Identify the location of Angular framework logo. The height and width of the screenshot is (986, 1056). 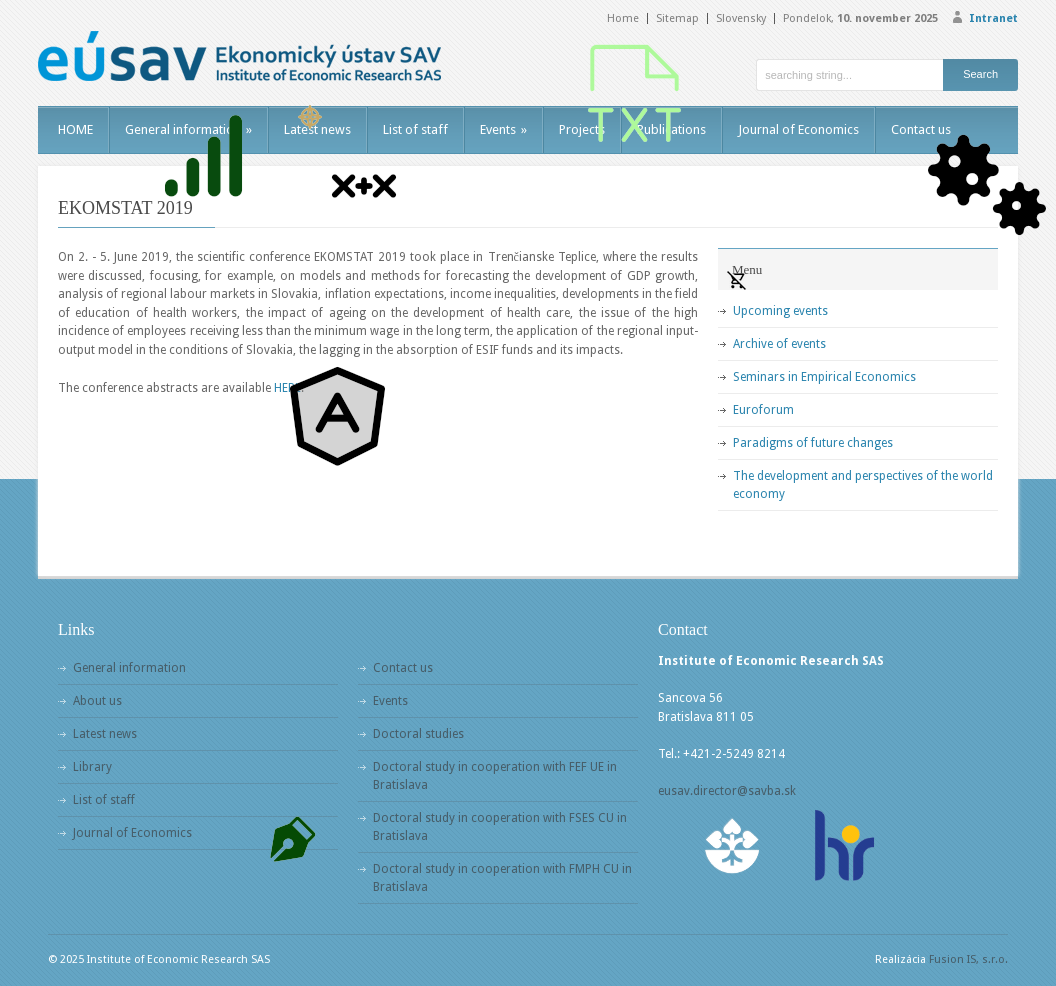
(337, 414).